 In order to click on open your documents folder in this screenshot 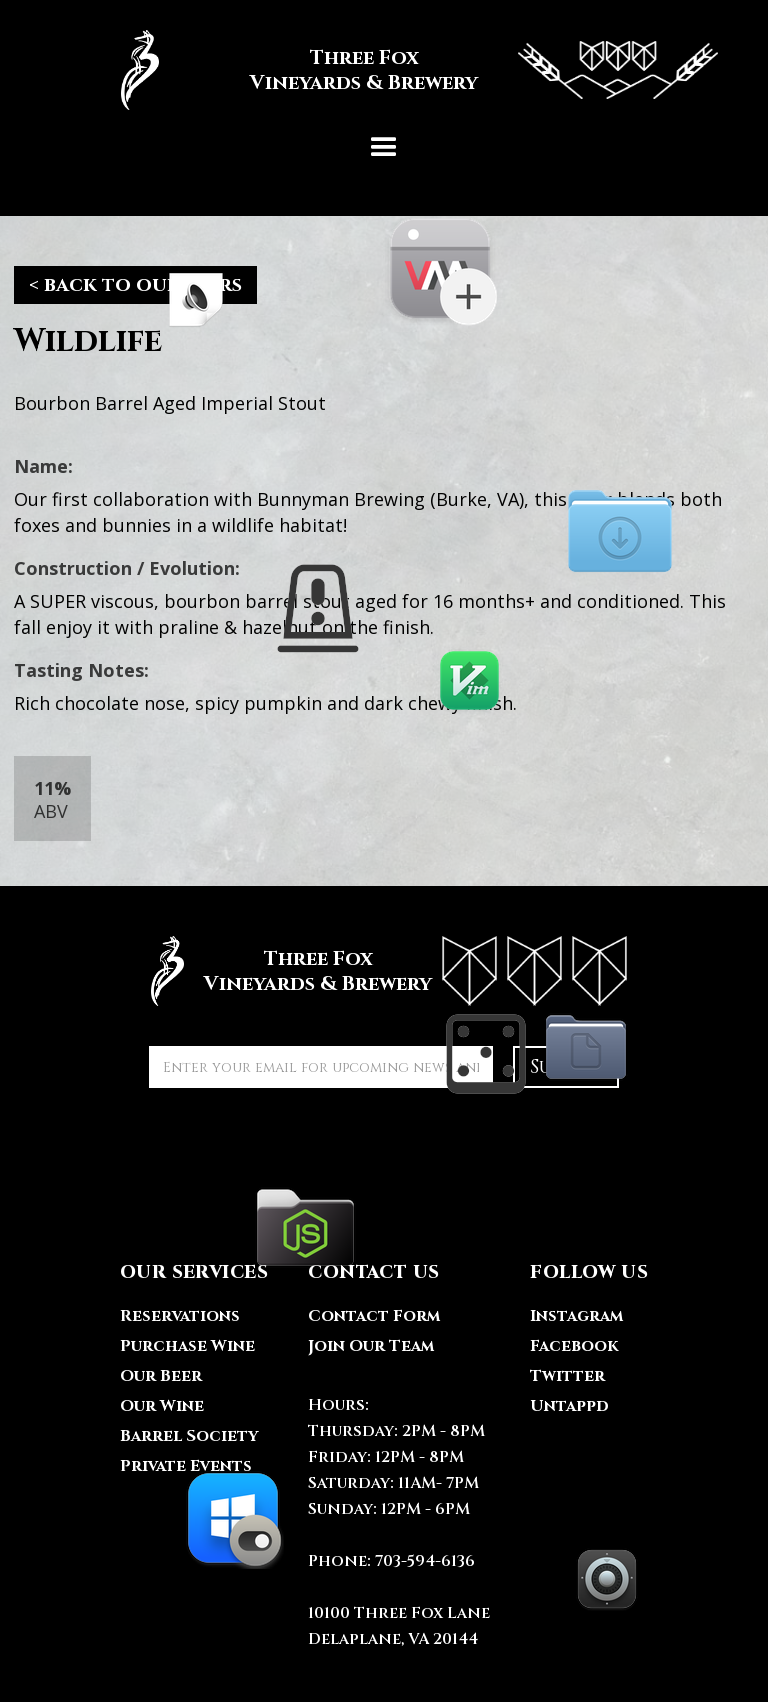, I will do `click(586, 1047)`.